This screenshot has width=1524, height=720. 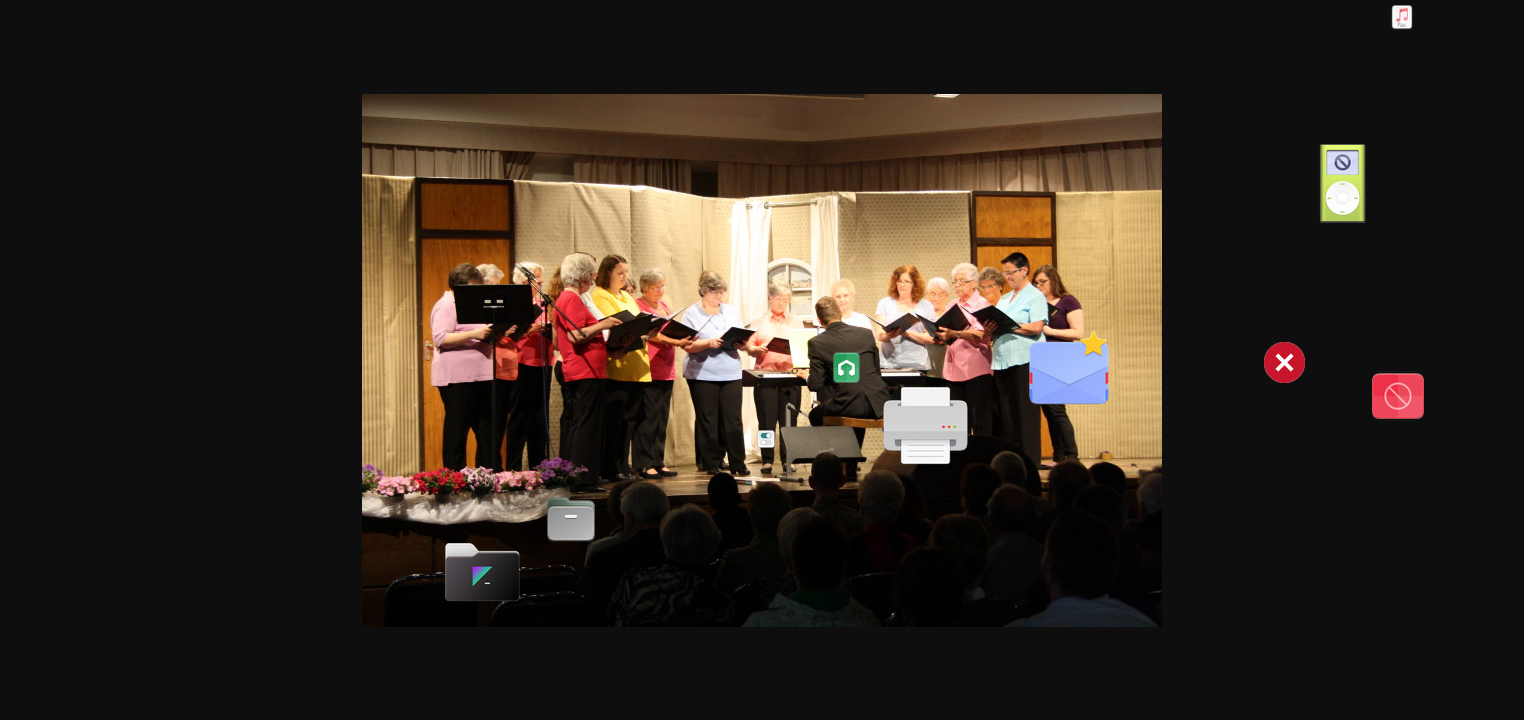 What do you see at coordinates (766, 439) in the screenshot?
I see `open desktop preferences or settings` at bounding box center [766, 439].